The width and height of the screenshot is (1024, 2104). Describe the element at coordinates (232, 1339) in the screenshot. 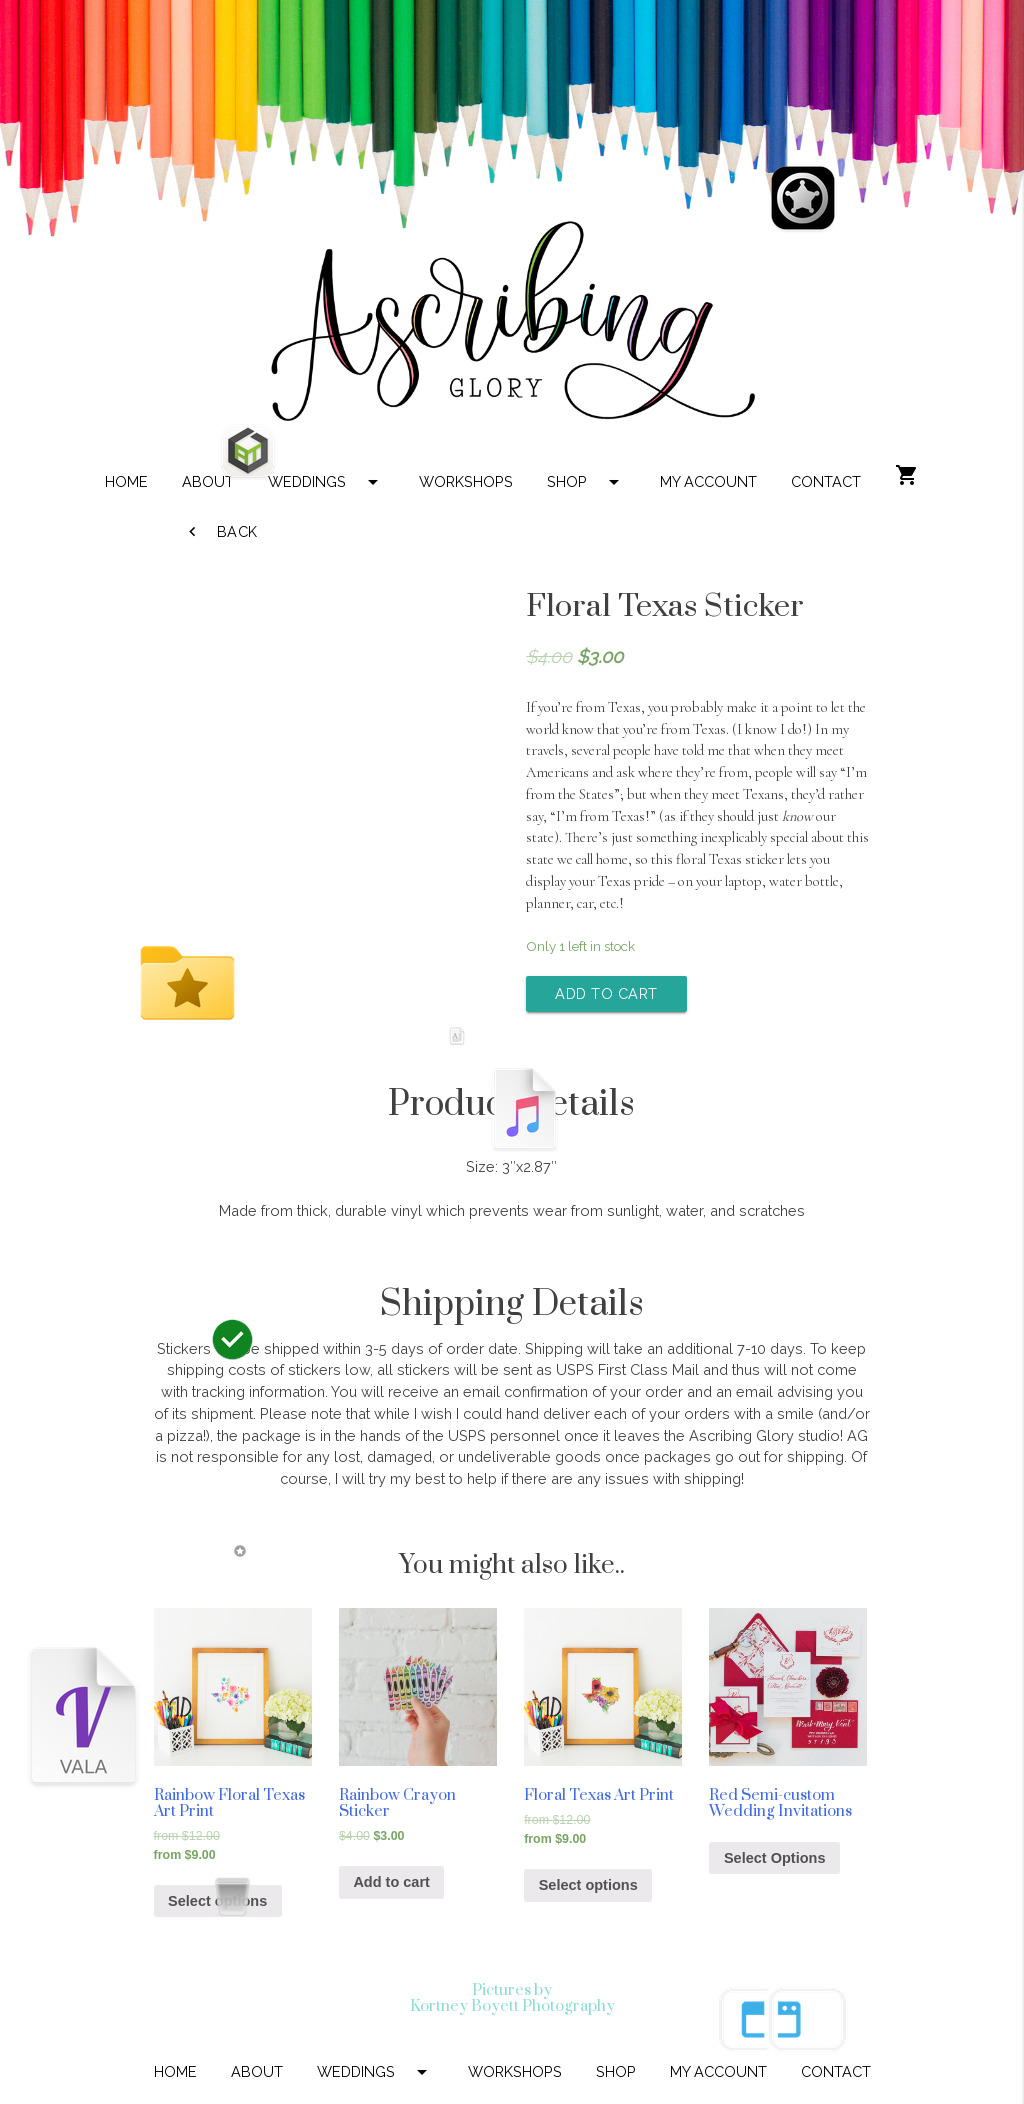

I see `confirm or approve an action` at that location.